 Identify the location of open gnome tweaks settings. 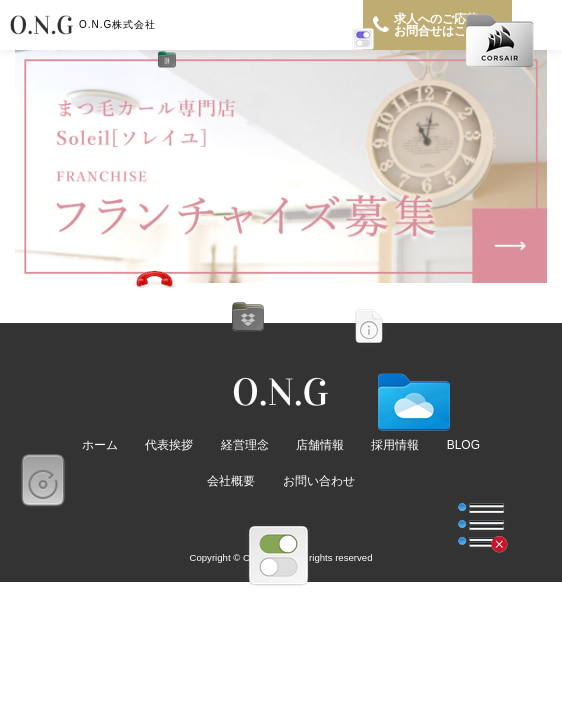
(278, 555).